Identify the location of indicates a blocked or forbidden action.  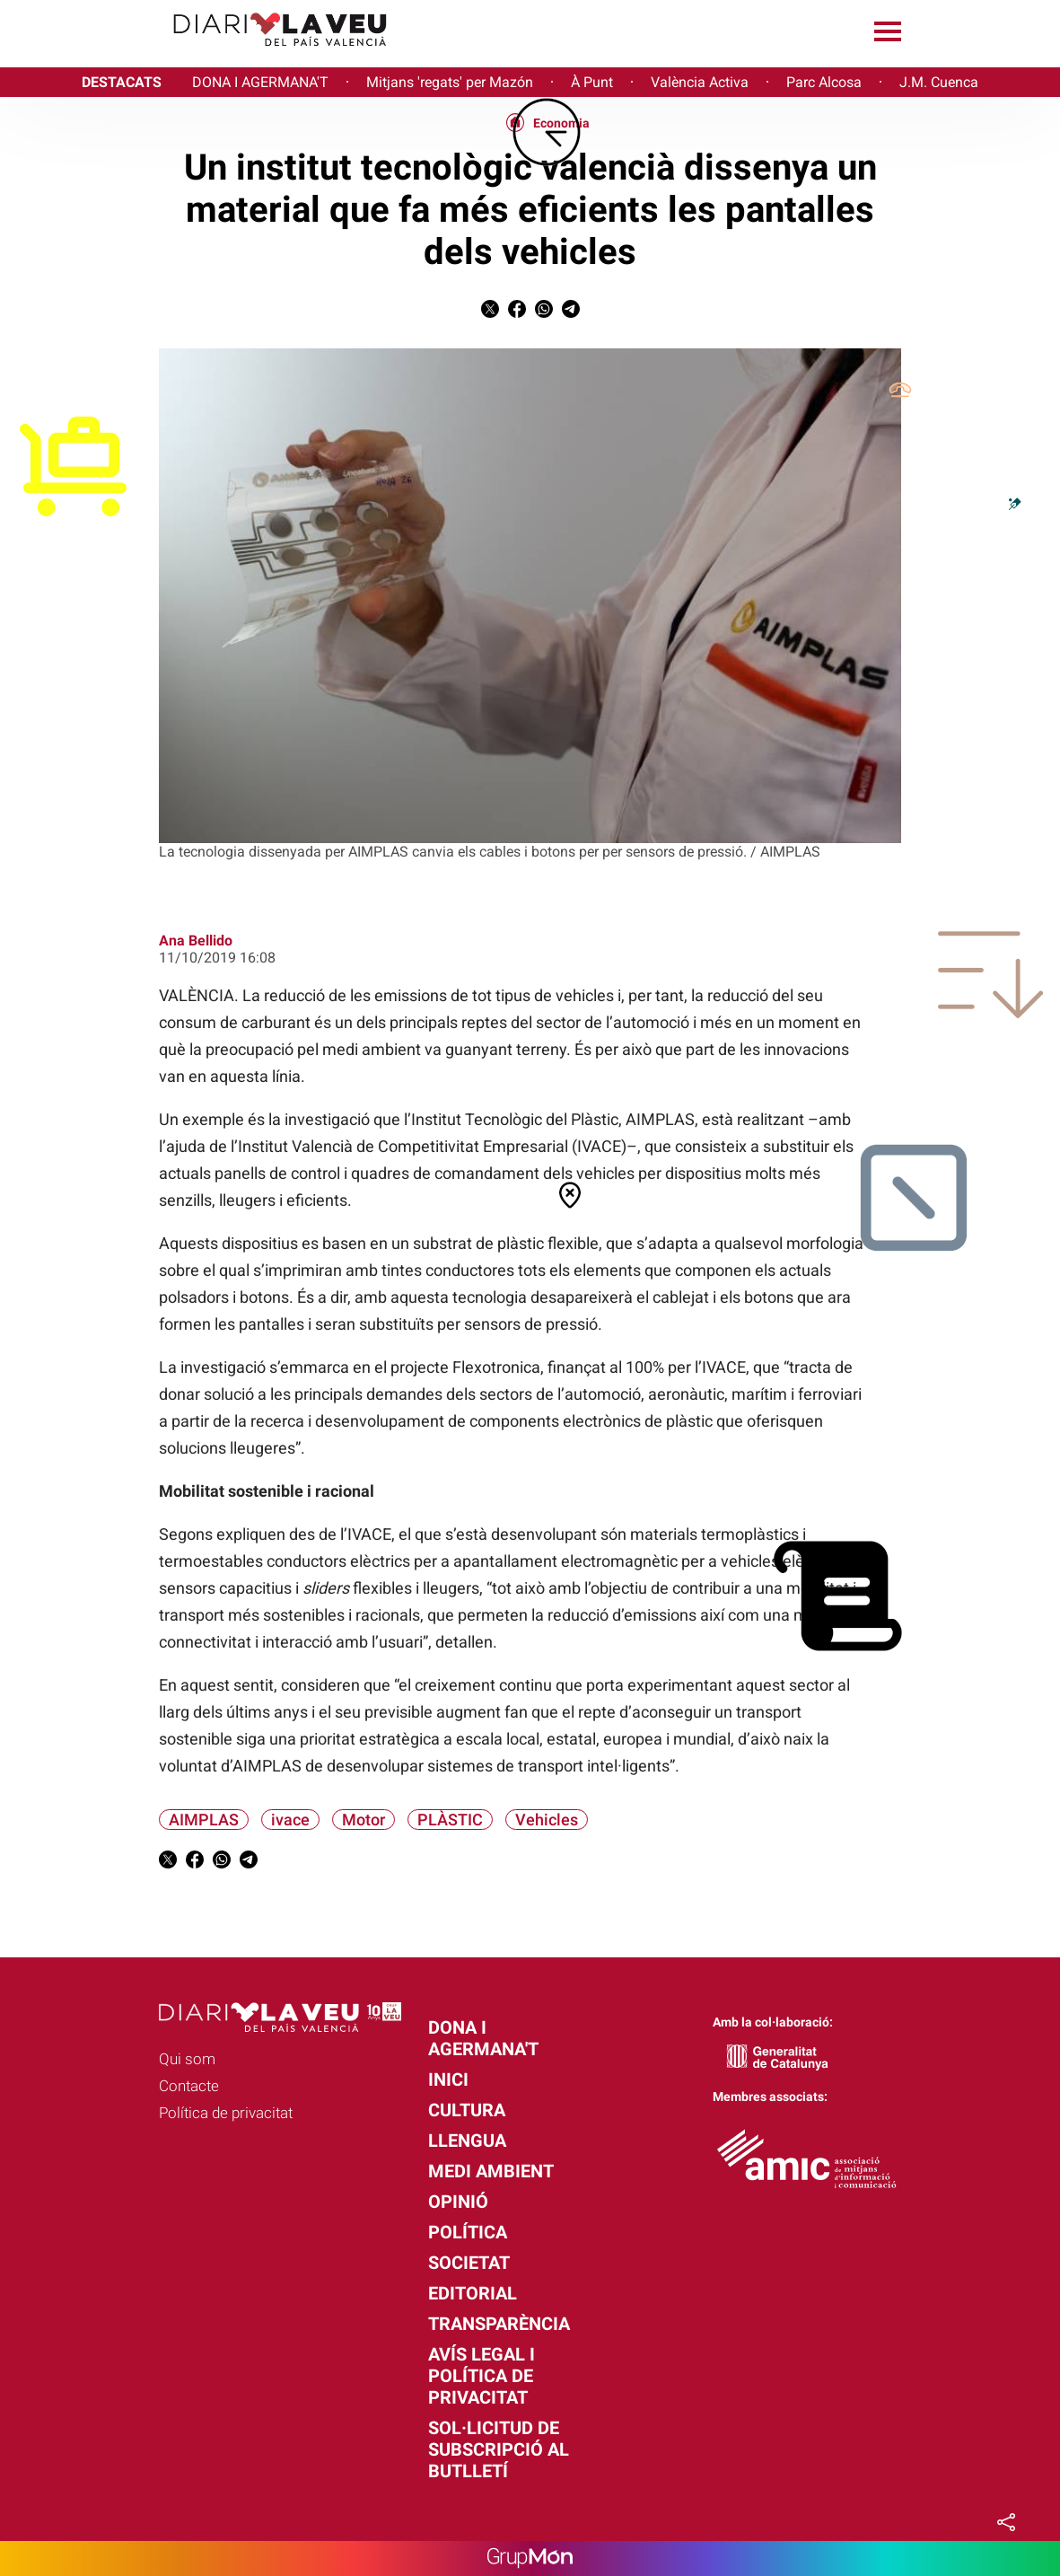
(914, 1198).